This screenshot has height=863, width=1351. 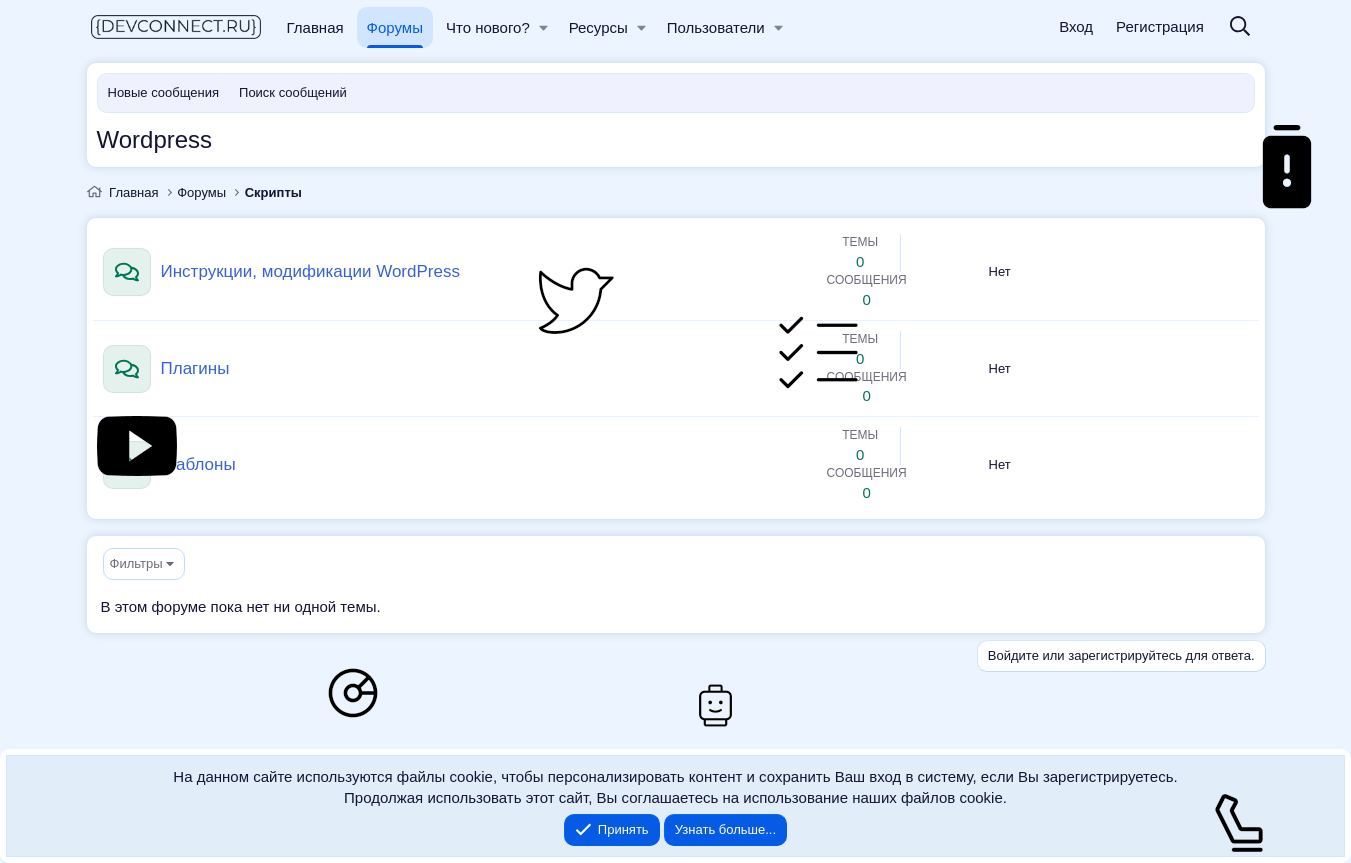 What do you see at coordinates (715, 705) in the screenshot?
I see `lego or building block themed feature` at bounding box center [715, 705].